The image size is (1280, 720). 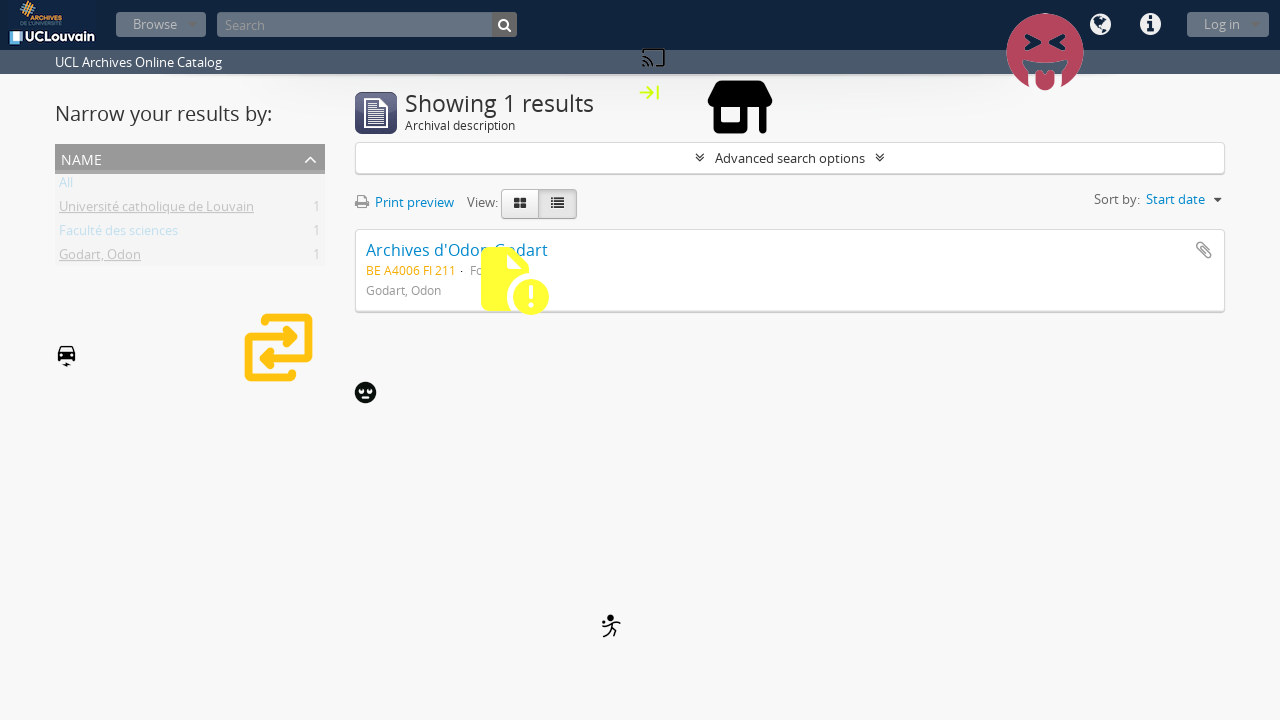 What do you see at coordinates (610, 625) in the screenshot?
I see `access sports or athletic activities` at bounding box center [610, 625].